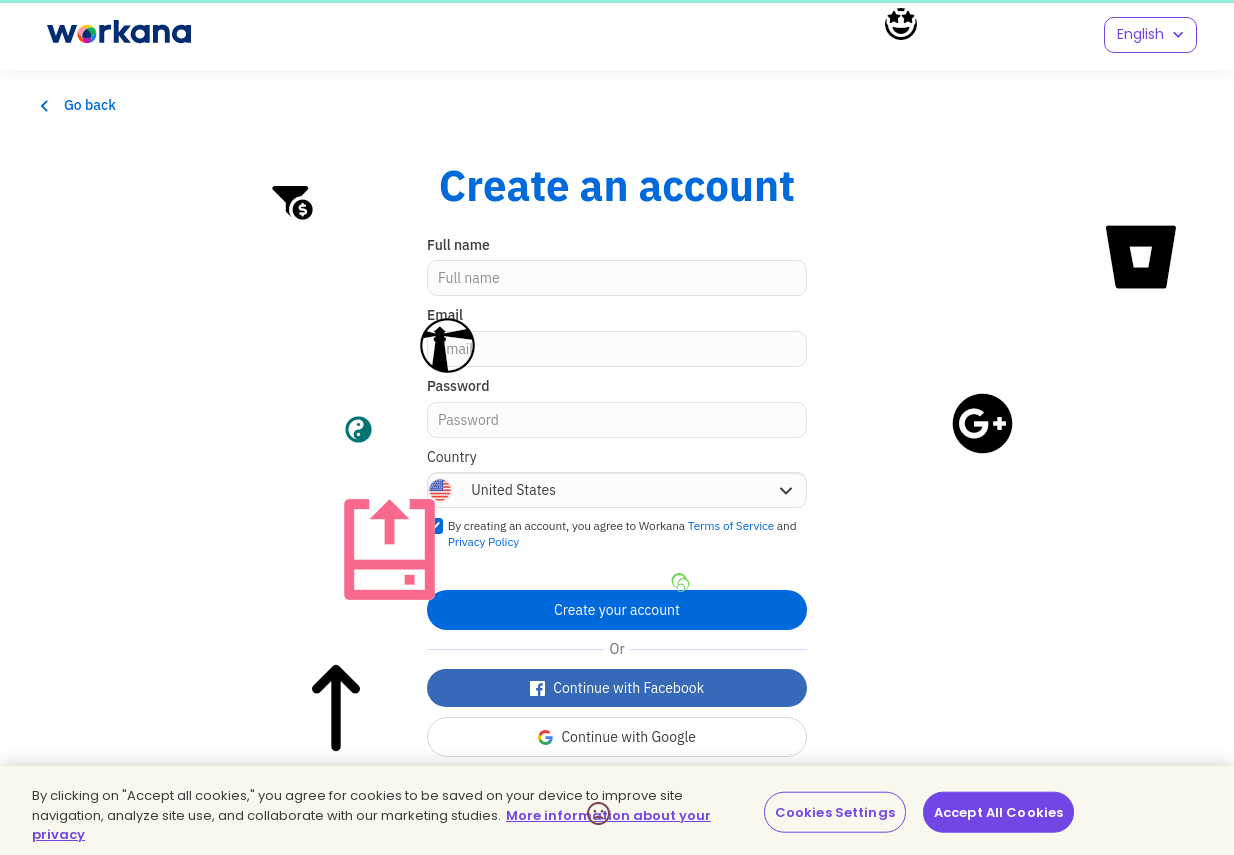 Image resolution: width=1234 pixels, height=855 pixels. I want to click on filter sales or revenue data, so click(292, 199).